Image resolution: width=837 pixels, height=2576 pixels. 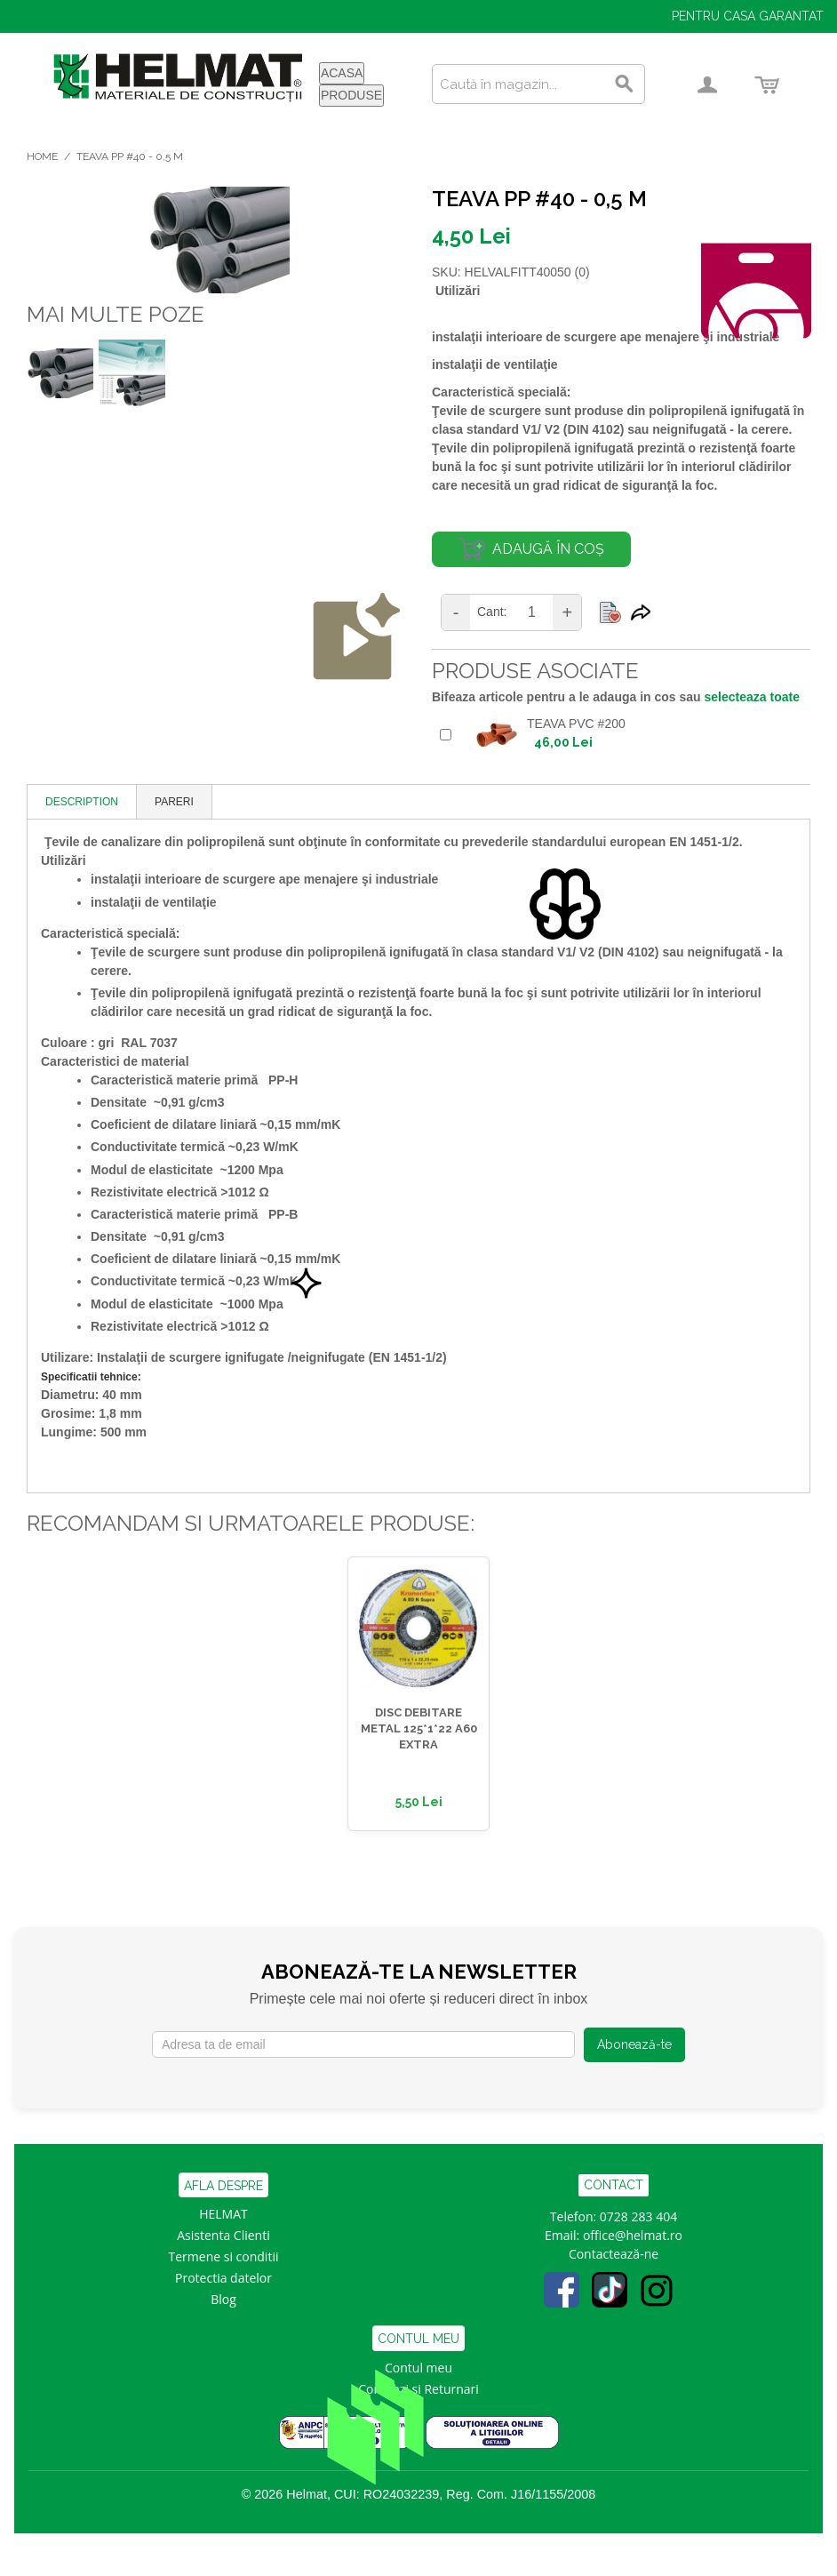 What do you see at coordinates (756, 291) in the screenshot?
I see `open the Chrome Web Store` at bounding box center [756, 291].